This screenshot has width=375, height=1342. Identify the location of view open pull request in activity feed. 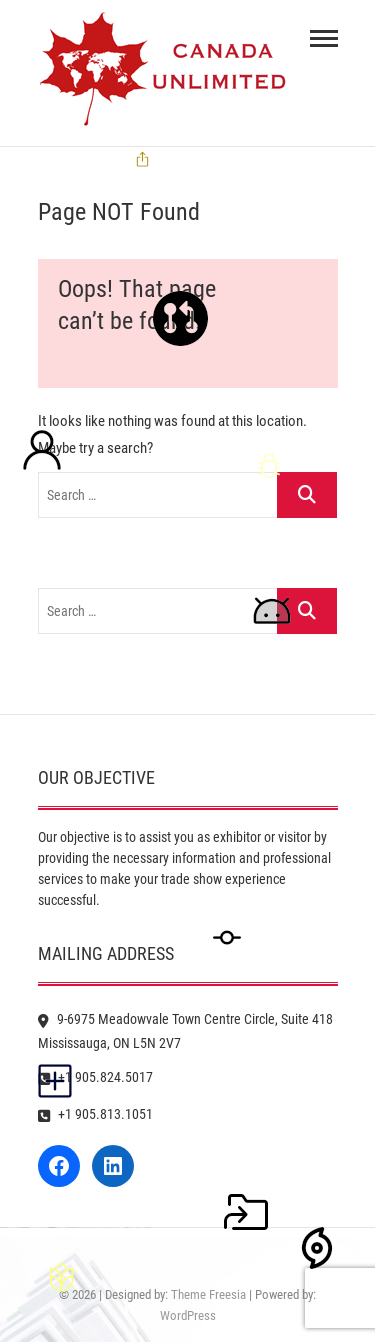
(180, 318).